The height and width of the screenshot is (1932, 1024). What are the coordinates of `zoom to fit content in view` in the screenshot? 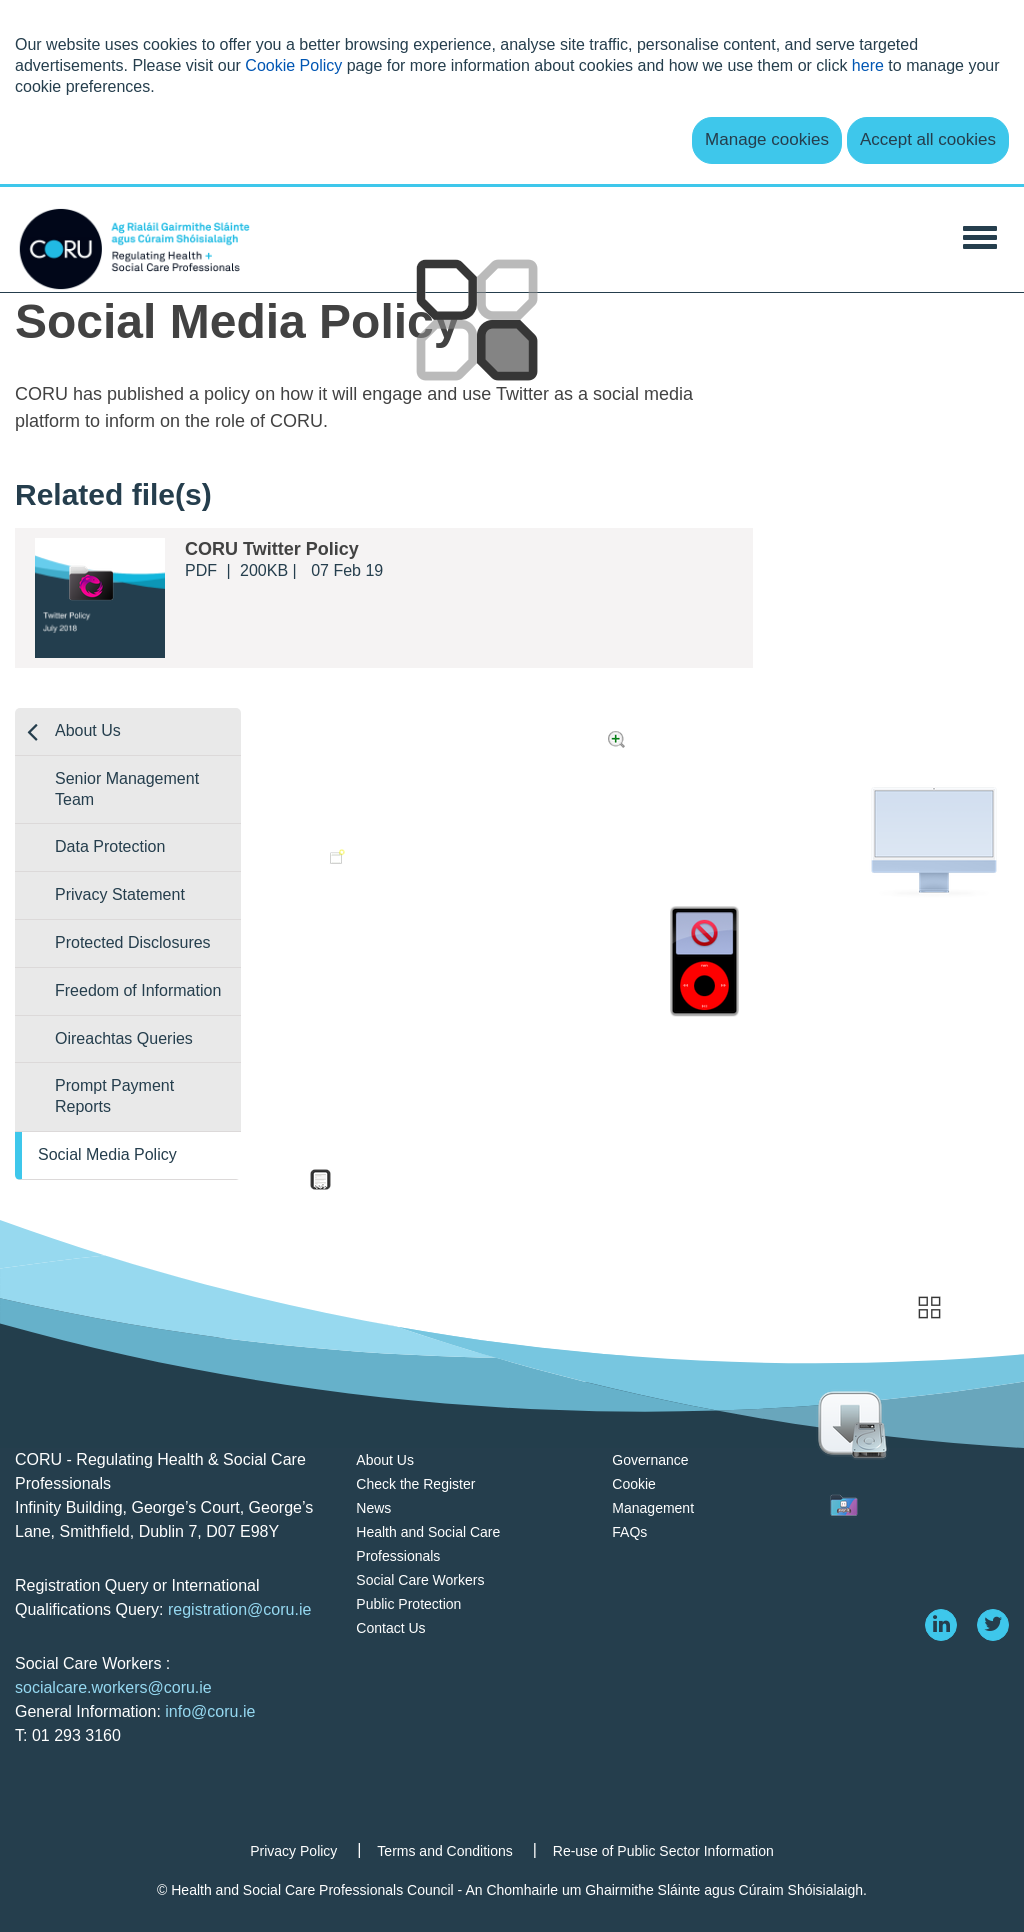 It's located at (616, 739).